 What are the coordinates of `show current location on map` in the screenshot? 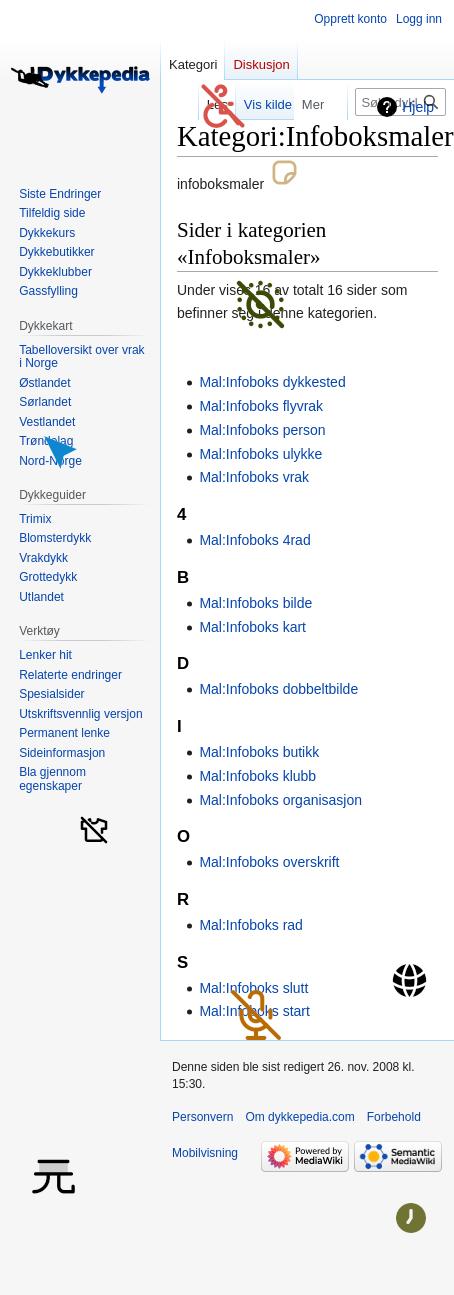 It's located at (60, 452).